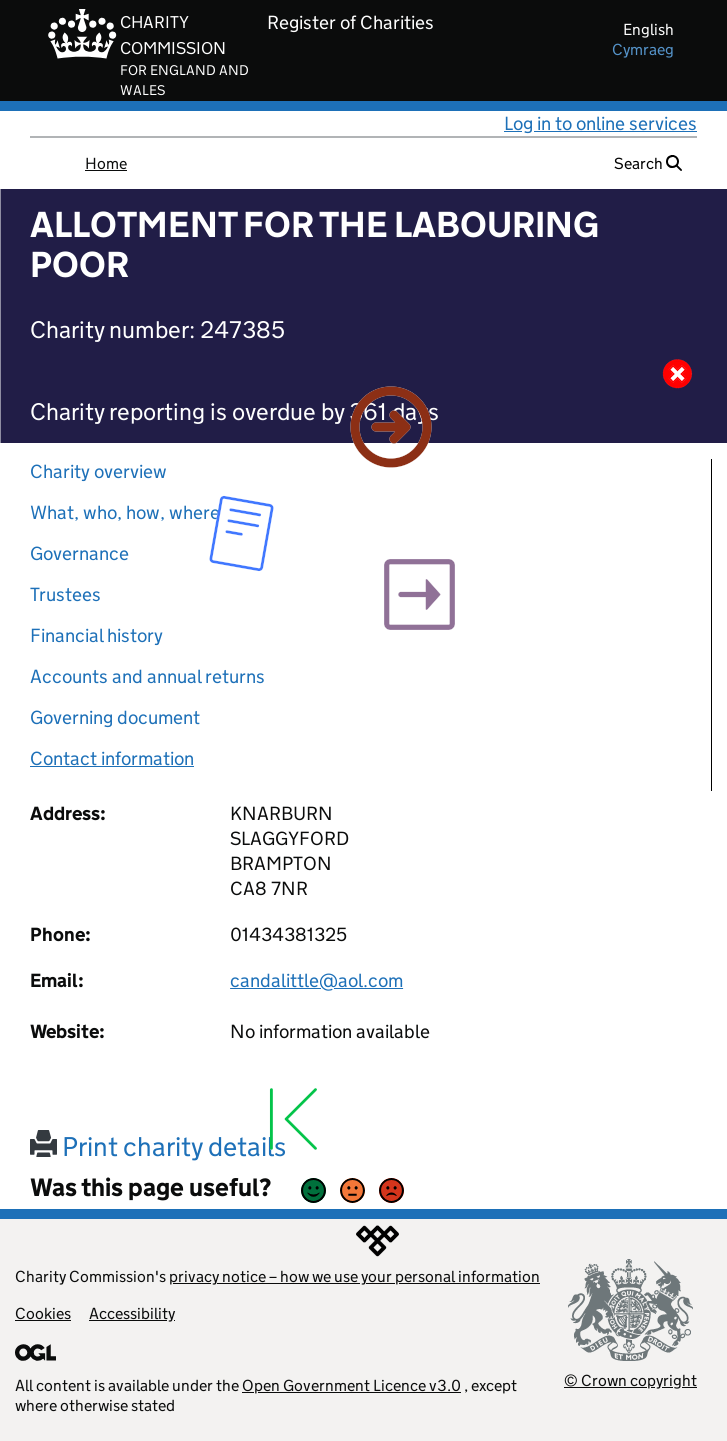 Image resolution: width=727 pixels, height=1441 pixels. I want to click on indicates a renamed file in a diff view, so click(419, 594).